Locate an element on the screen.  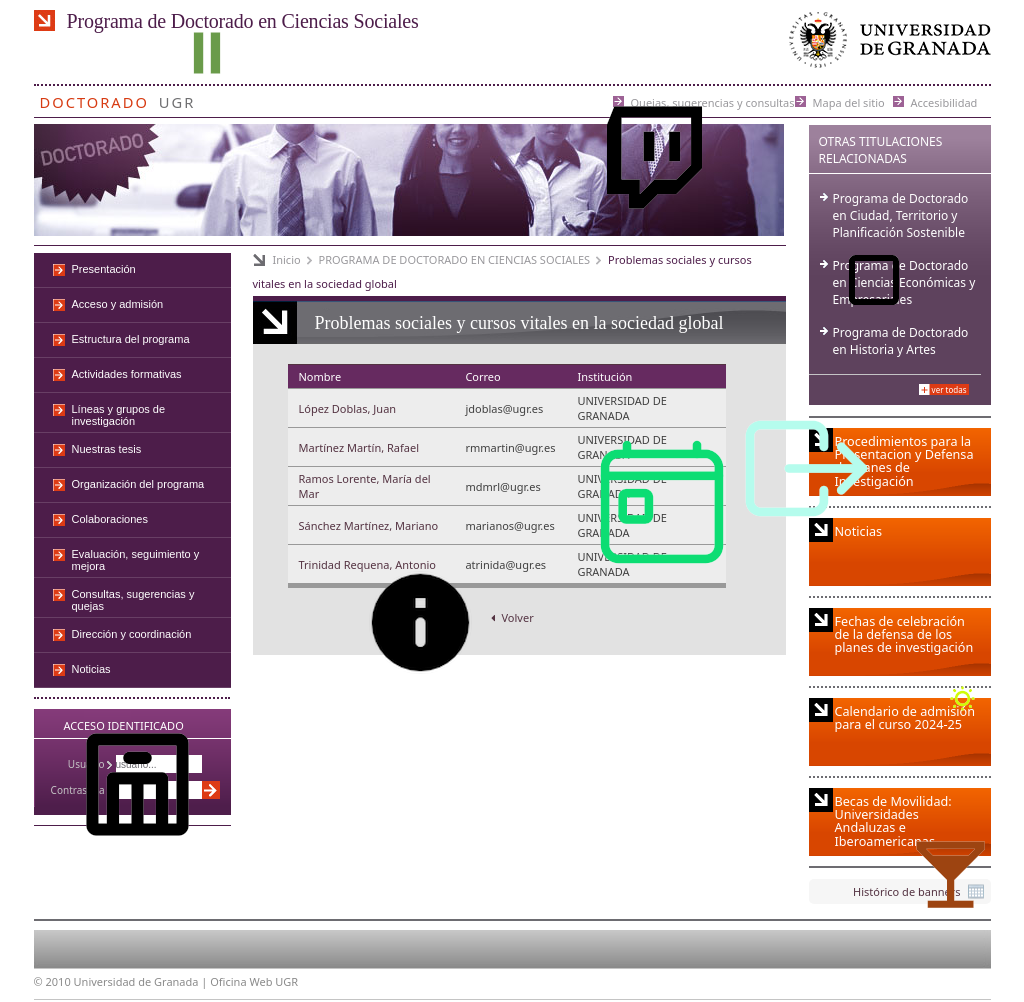
view today's date or events is located at coordinates (662, 502).